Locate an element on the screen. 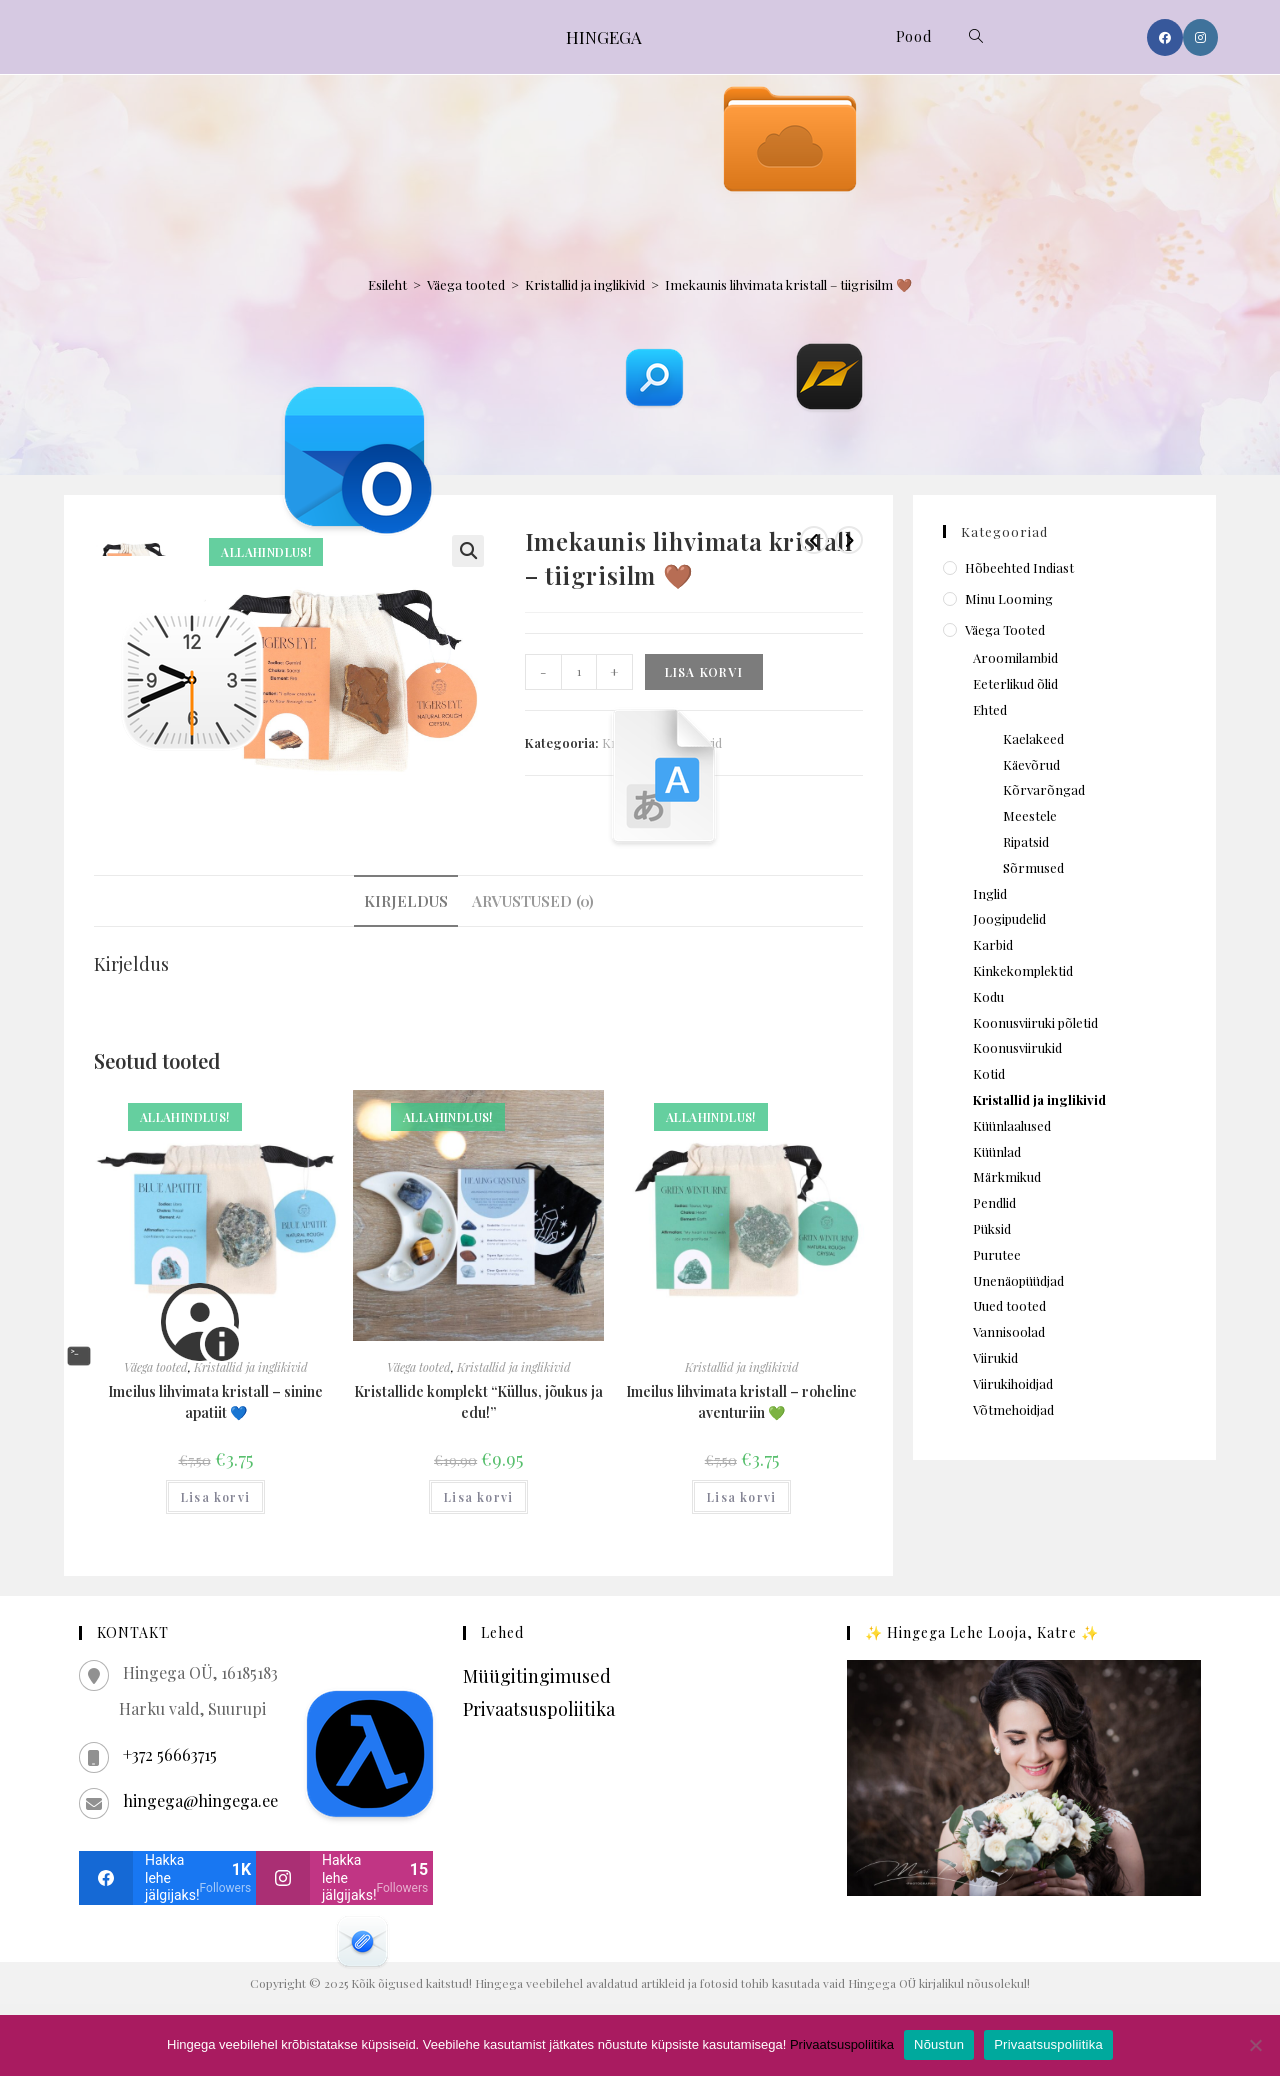 The height and width of the screenshot is (2076, 1280). a gettext translation file (.po/.pot) is located at coordinates (664, 778).